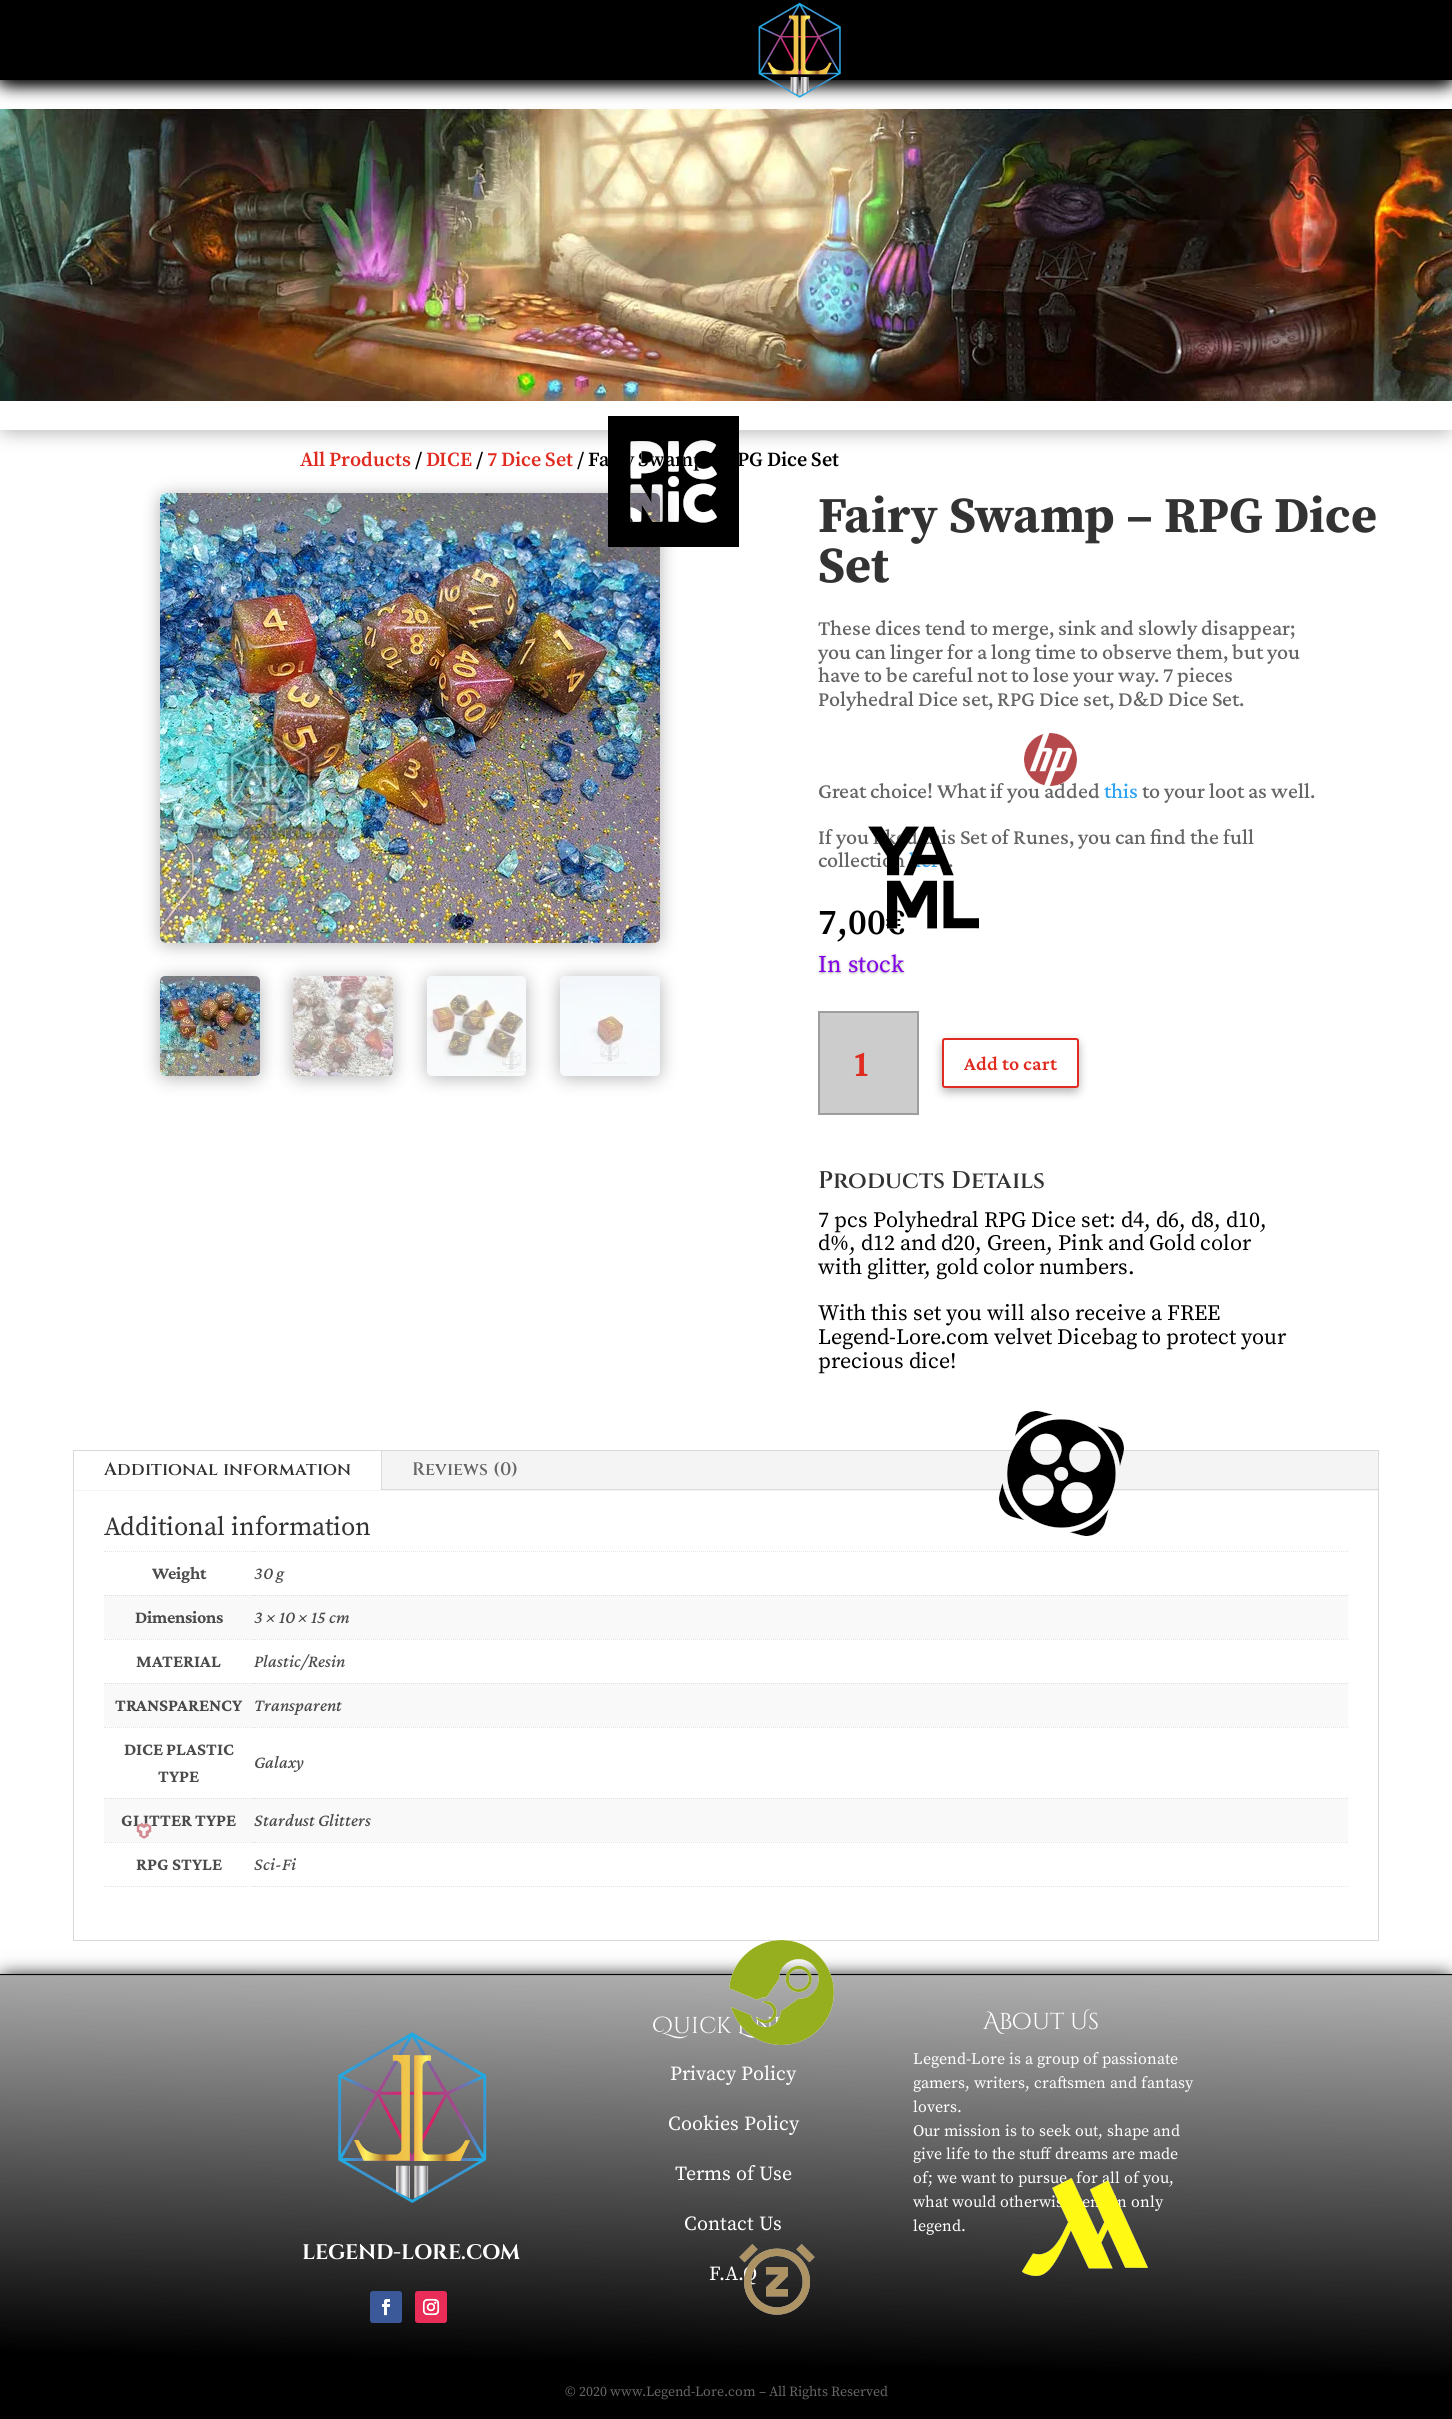  I want to click on open the Marriott hotel booking app, so click(1085, 2227).